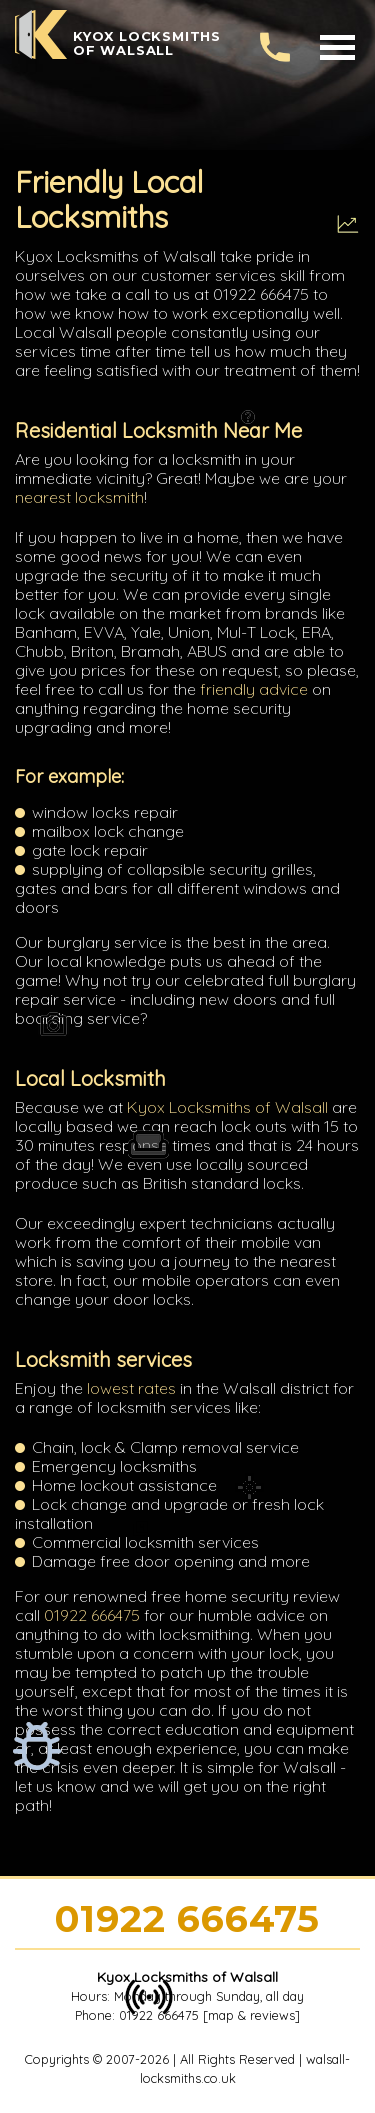 Image resolution: width=375 pixels, height=2113 pixels. I want to click on take a photo, so click(53, 1025).